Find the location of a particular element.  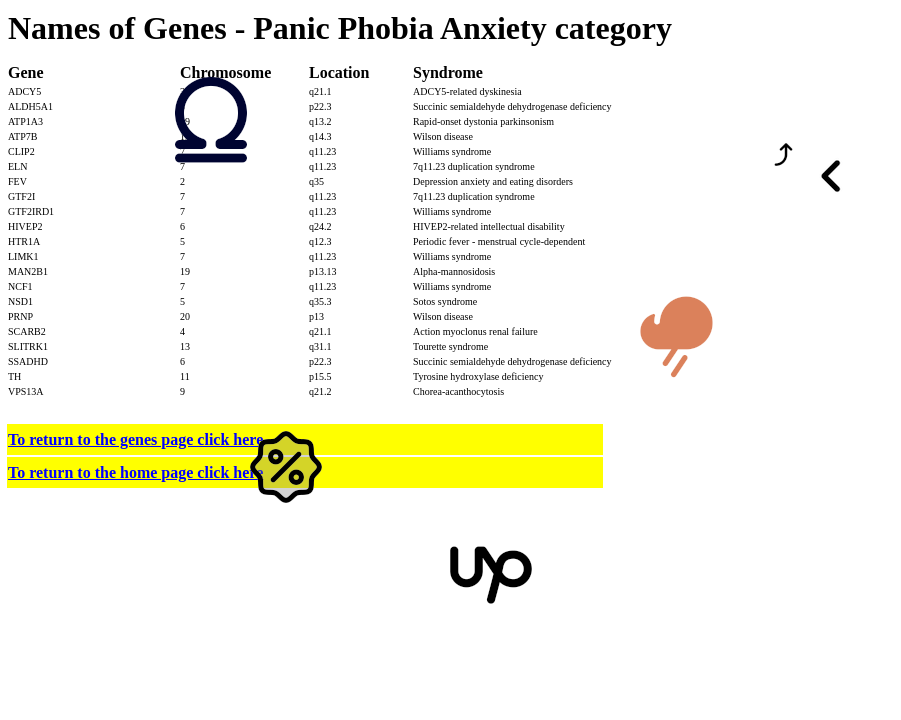

view available discounts or promotions is located at coordinates (286, 467).